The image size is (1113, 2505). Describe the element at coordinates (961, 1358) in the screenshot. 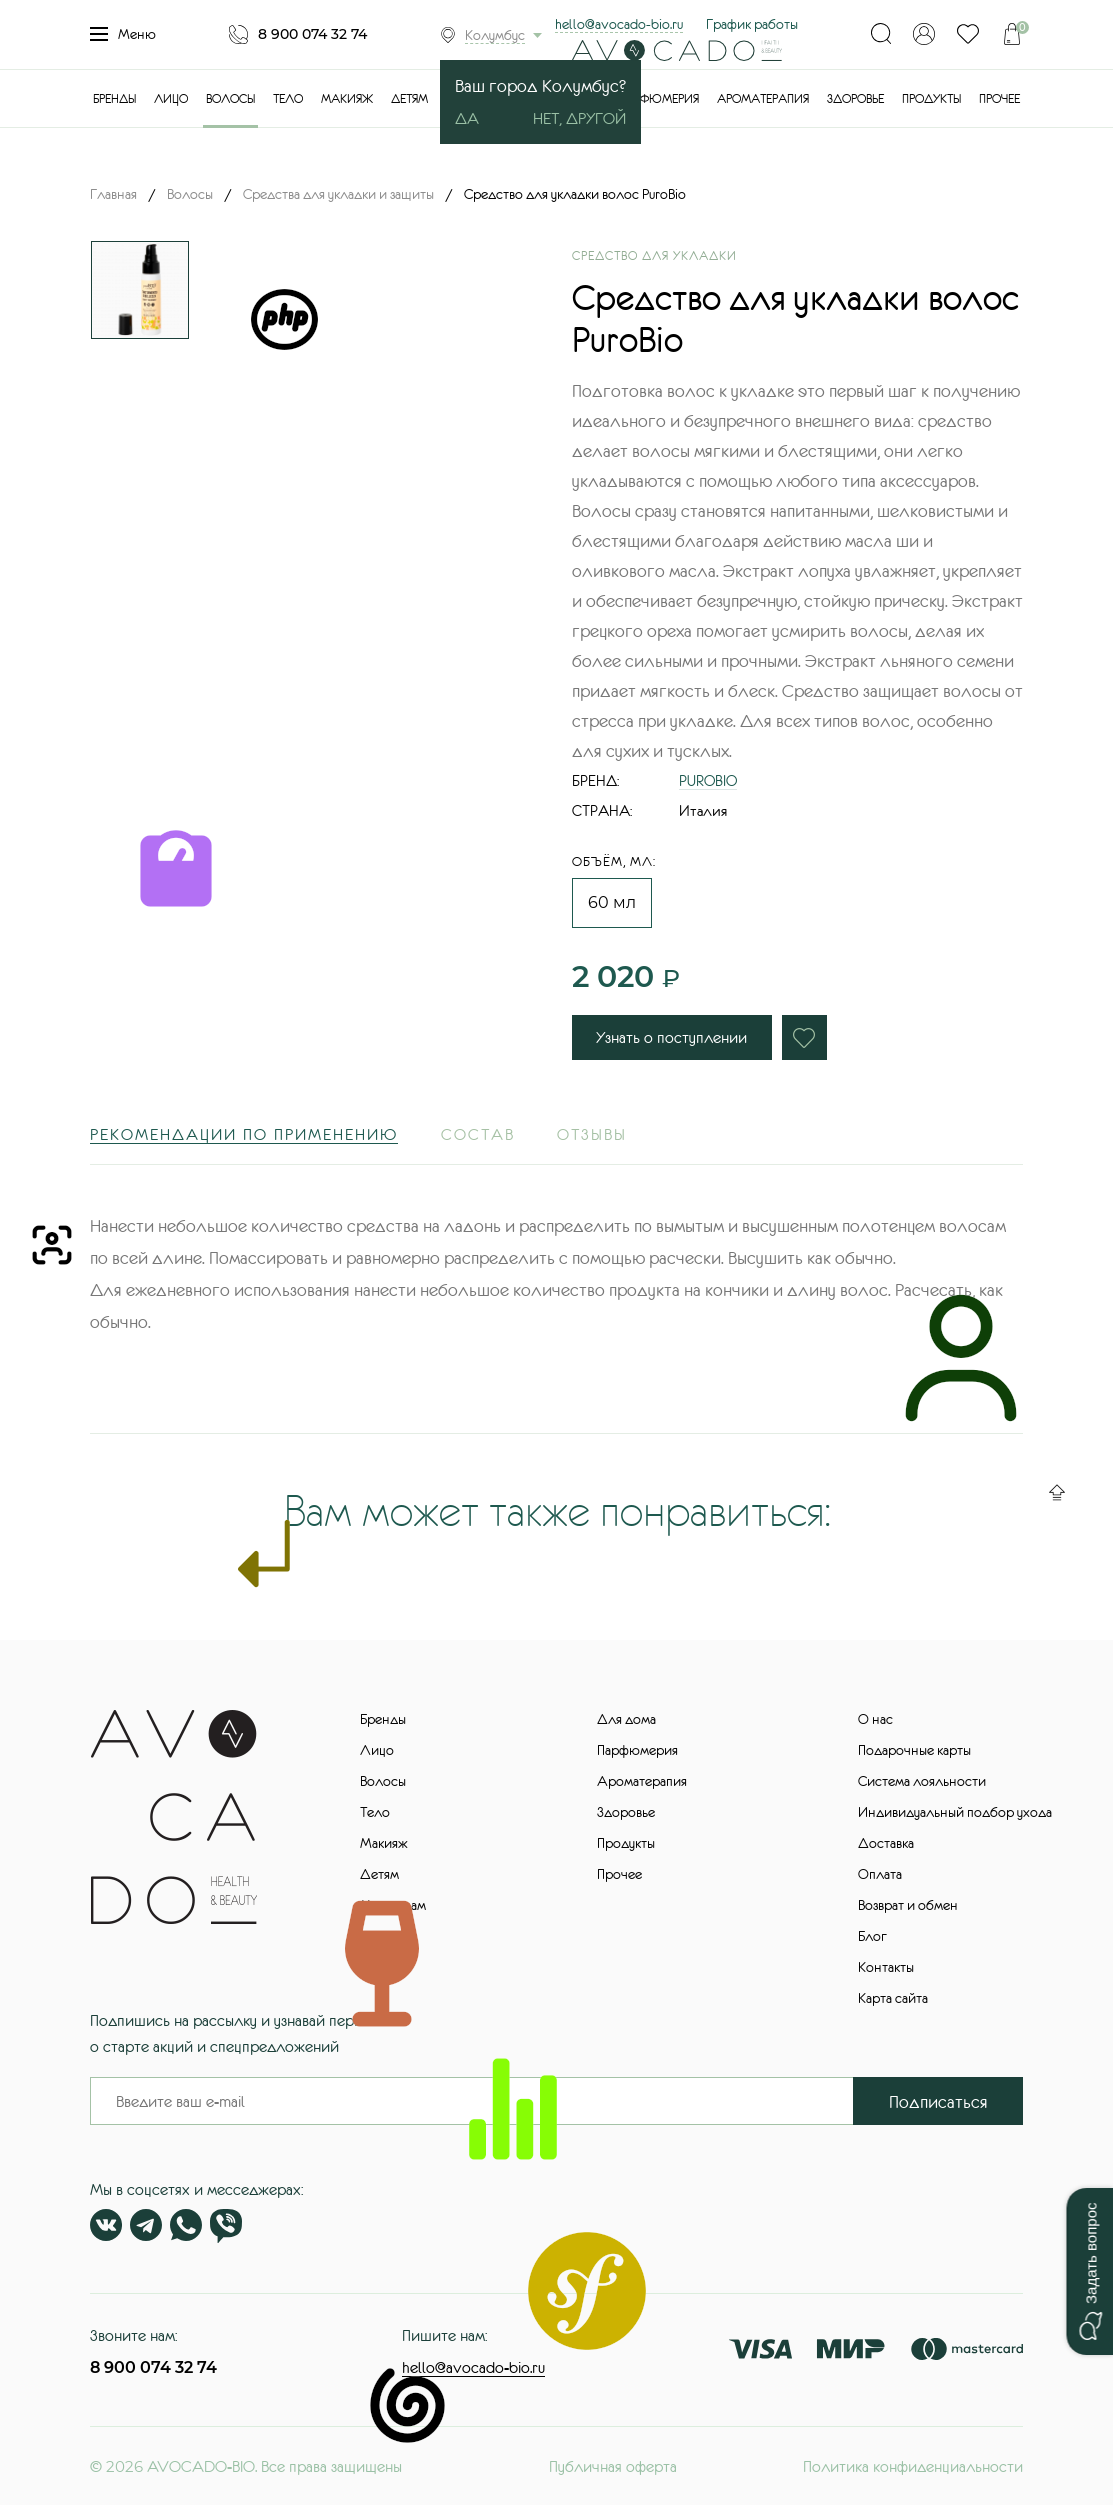

I see `view user profile` at that location.